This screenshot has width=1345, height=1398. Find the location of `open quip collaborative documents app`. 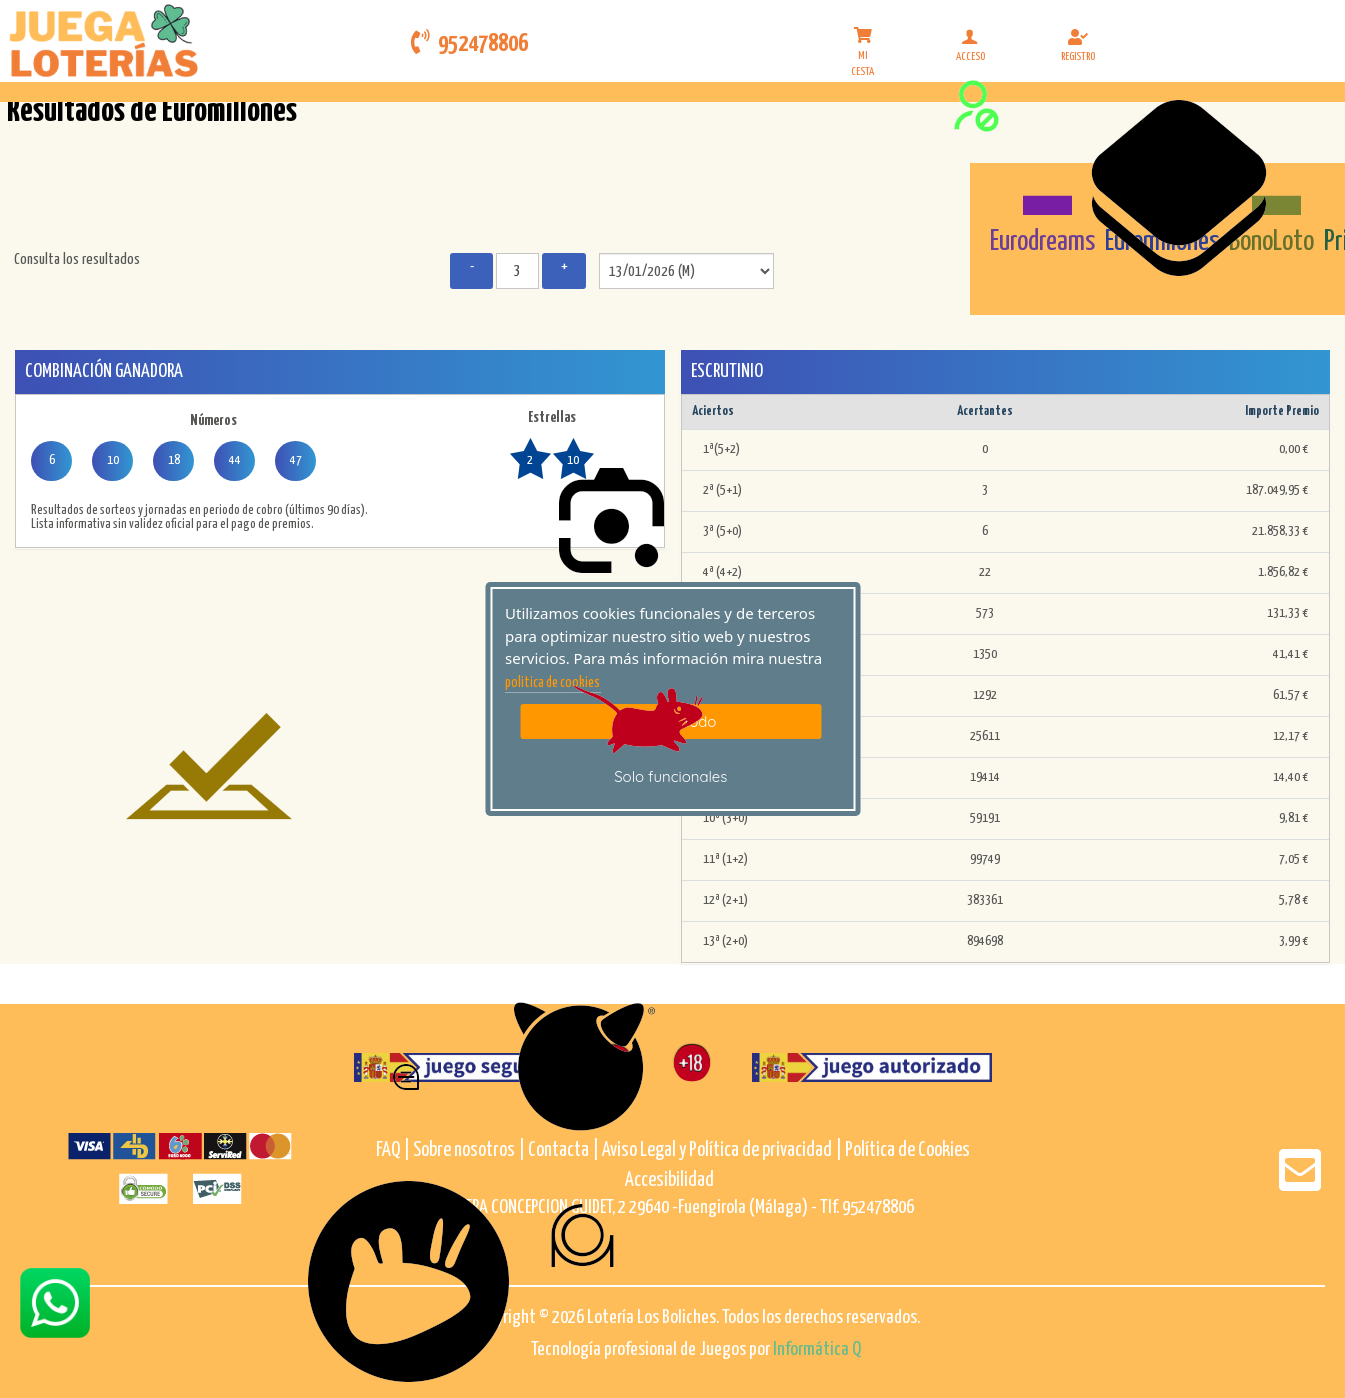

open quip collaborative documents app is located at coordinates (406, 1077).